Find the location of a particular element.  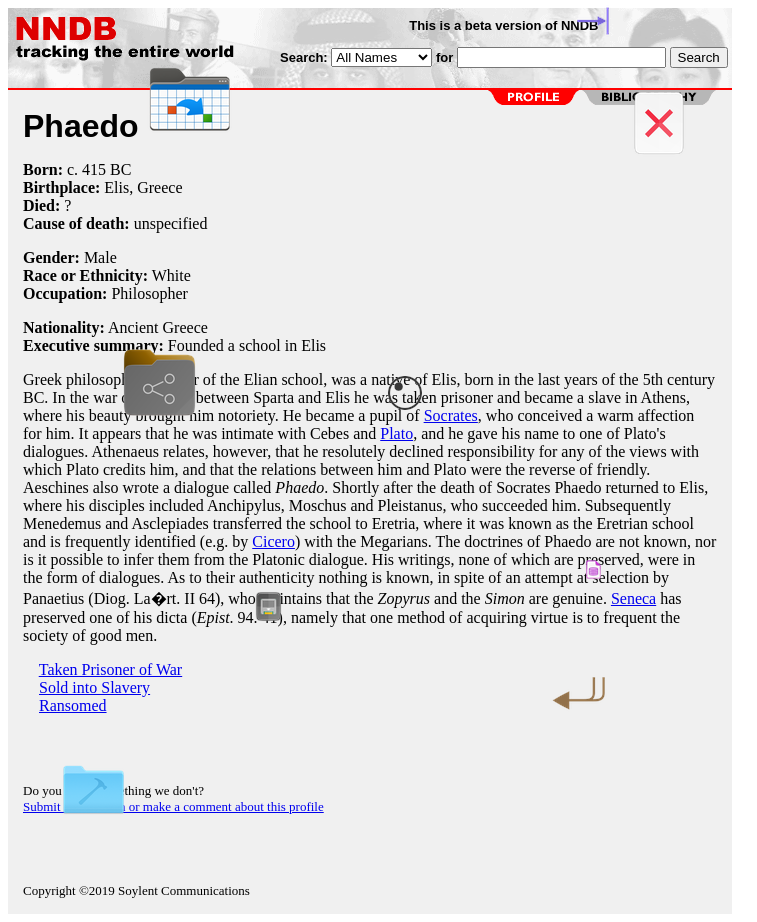

open folder containing scheduled items is located at coordinates (189, 101).